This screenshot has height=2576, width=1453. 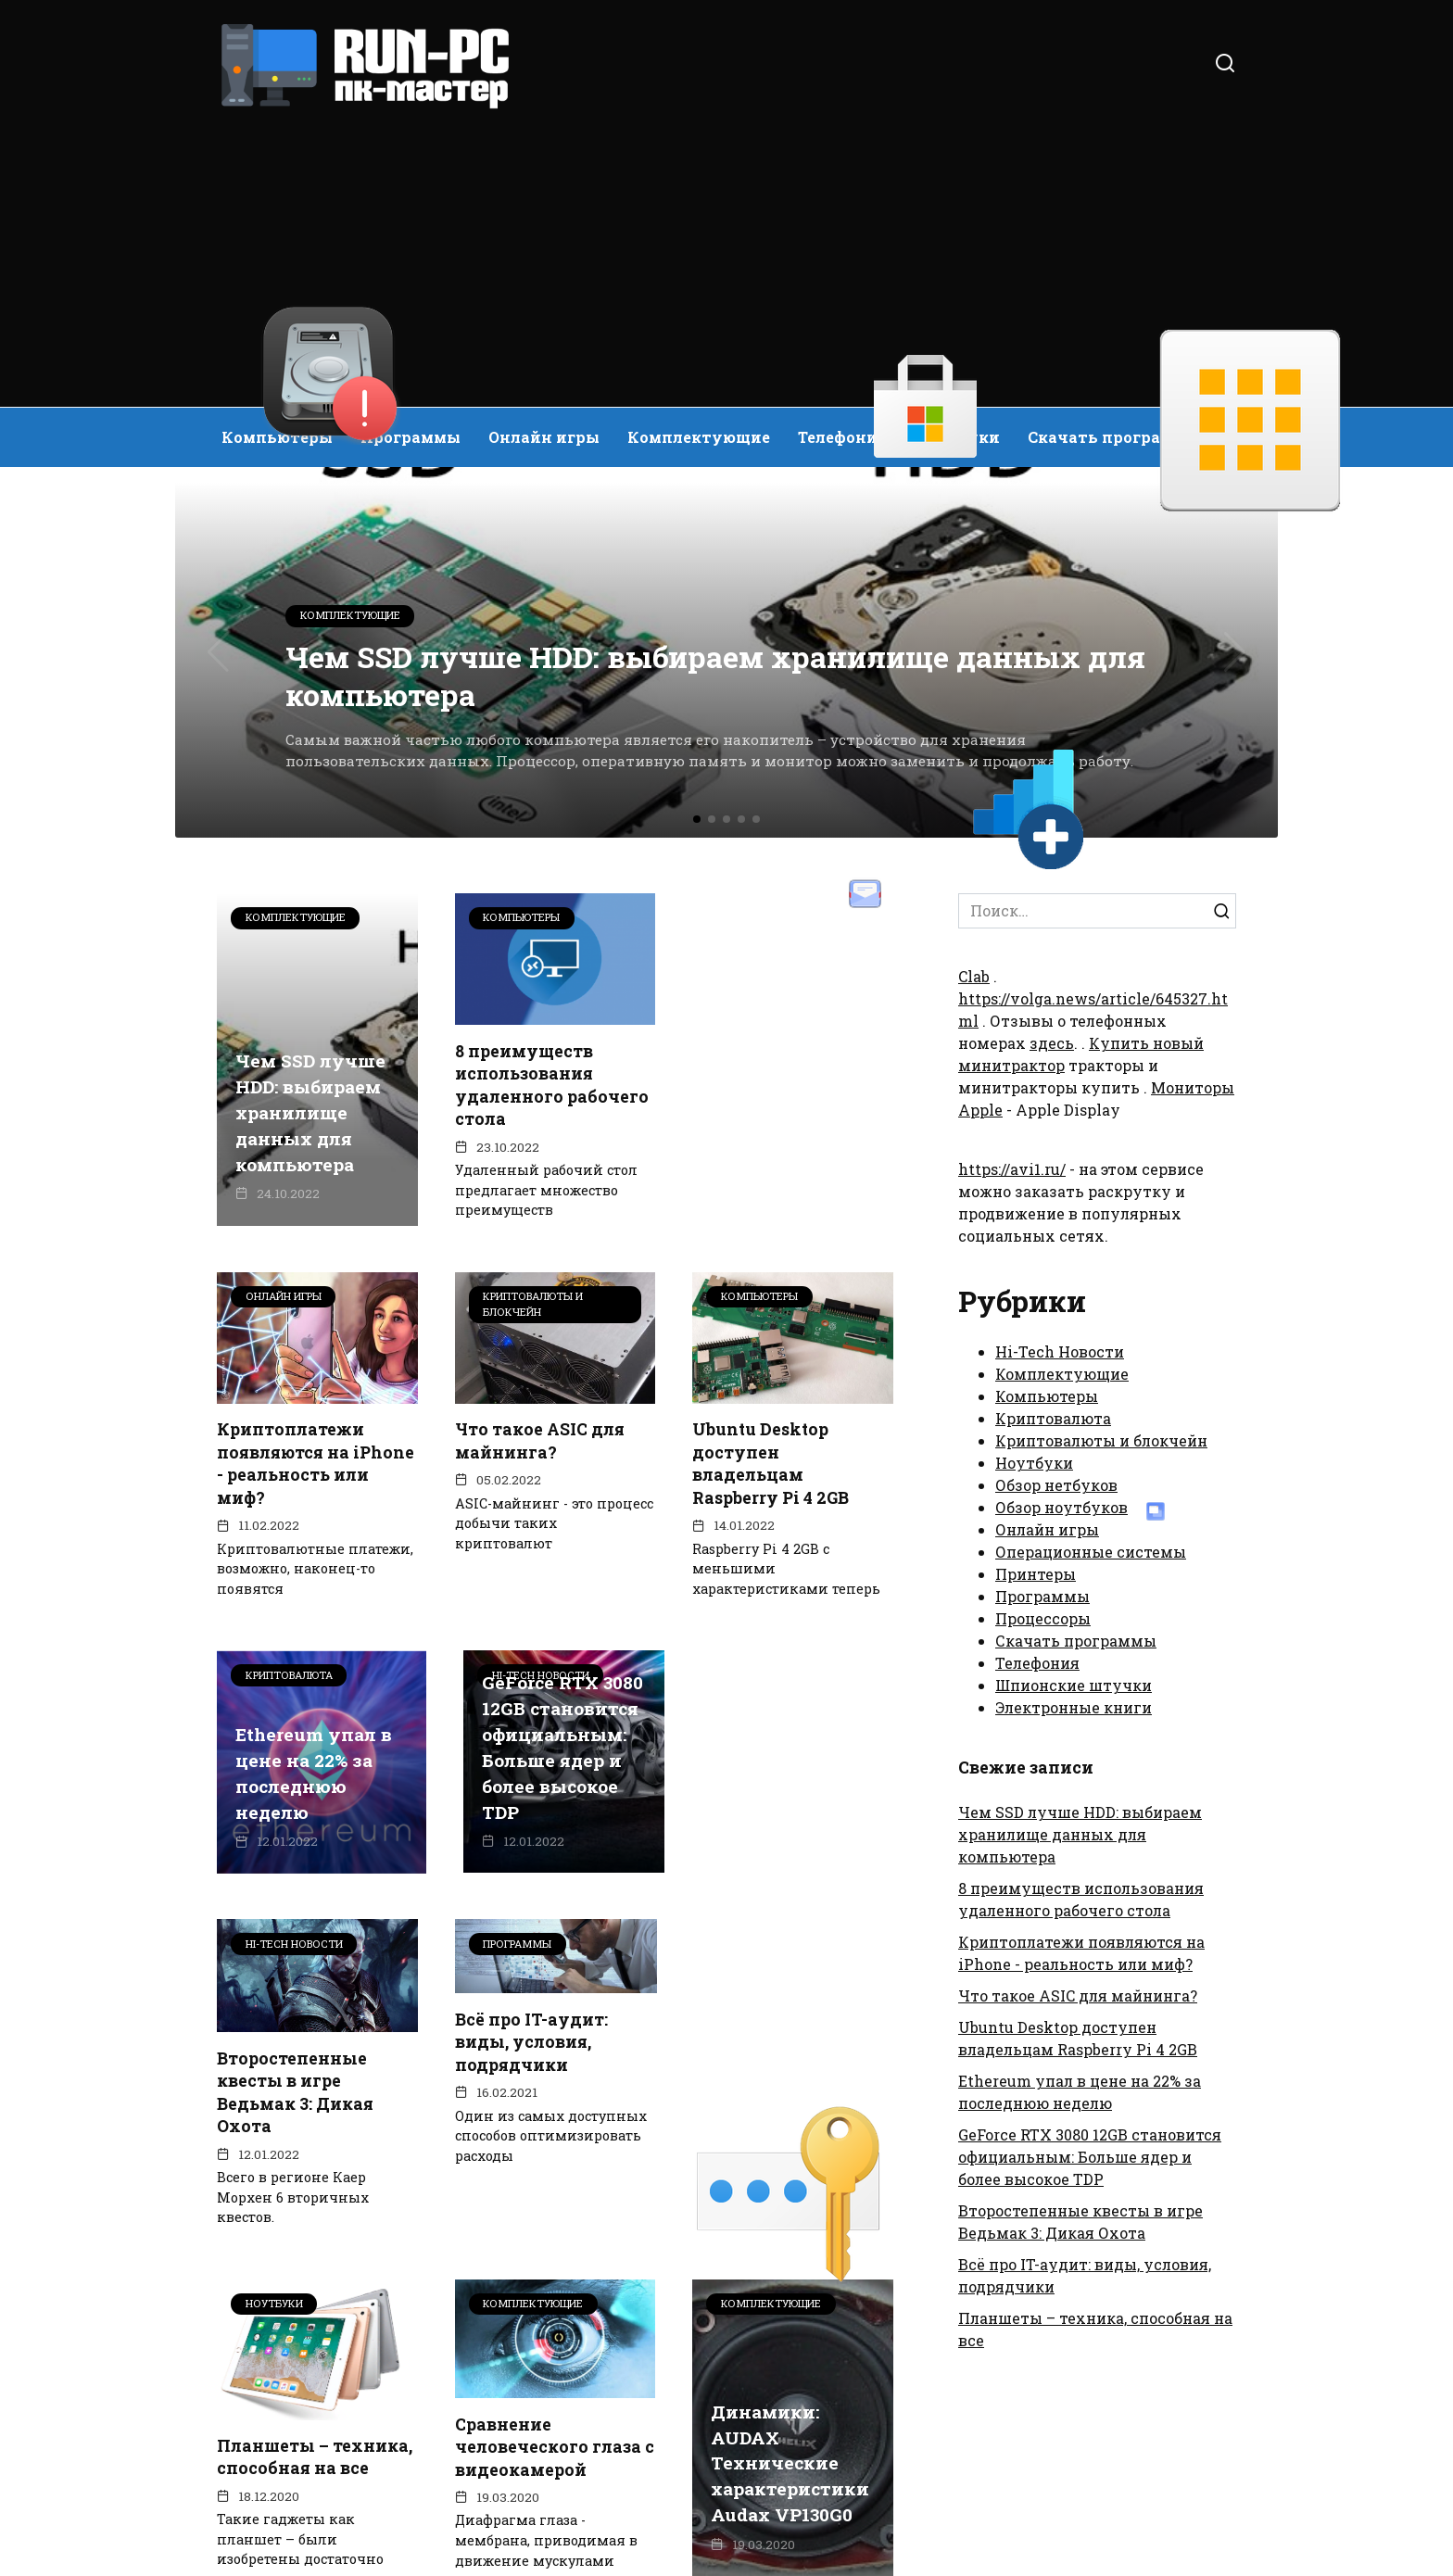 I want to click on open the Microsoft Store app, so click(x=925, y=406).